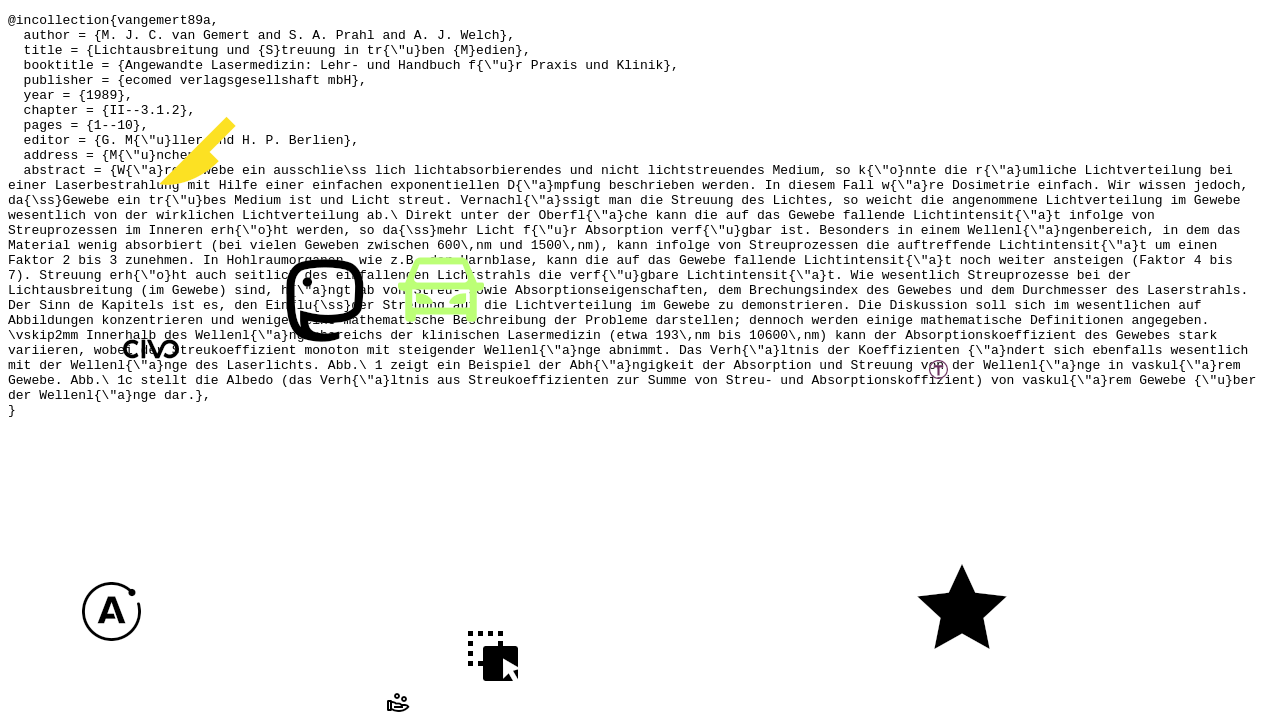 This screenshot has width=1266, height=720. What do you see at coordinates (398, 703) in the screenshot?
I see `make a payment or tip` at bounding box center [398, 703].